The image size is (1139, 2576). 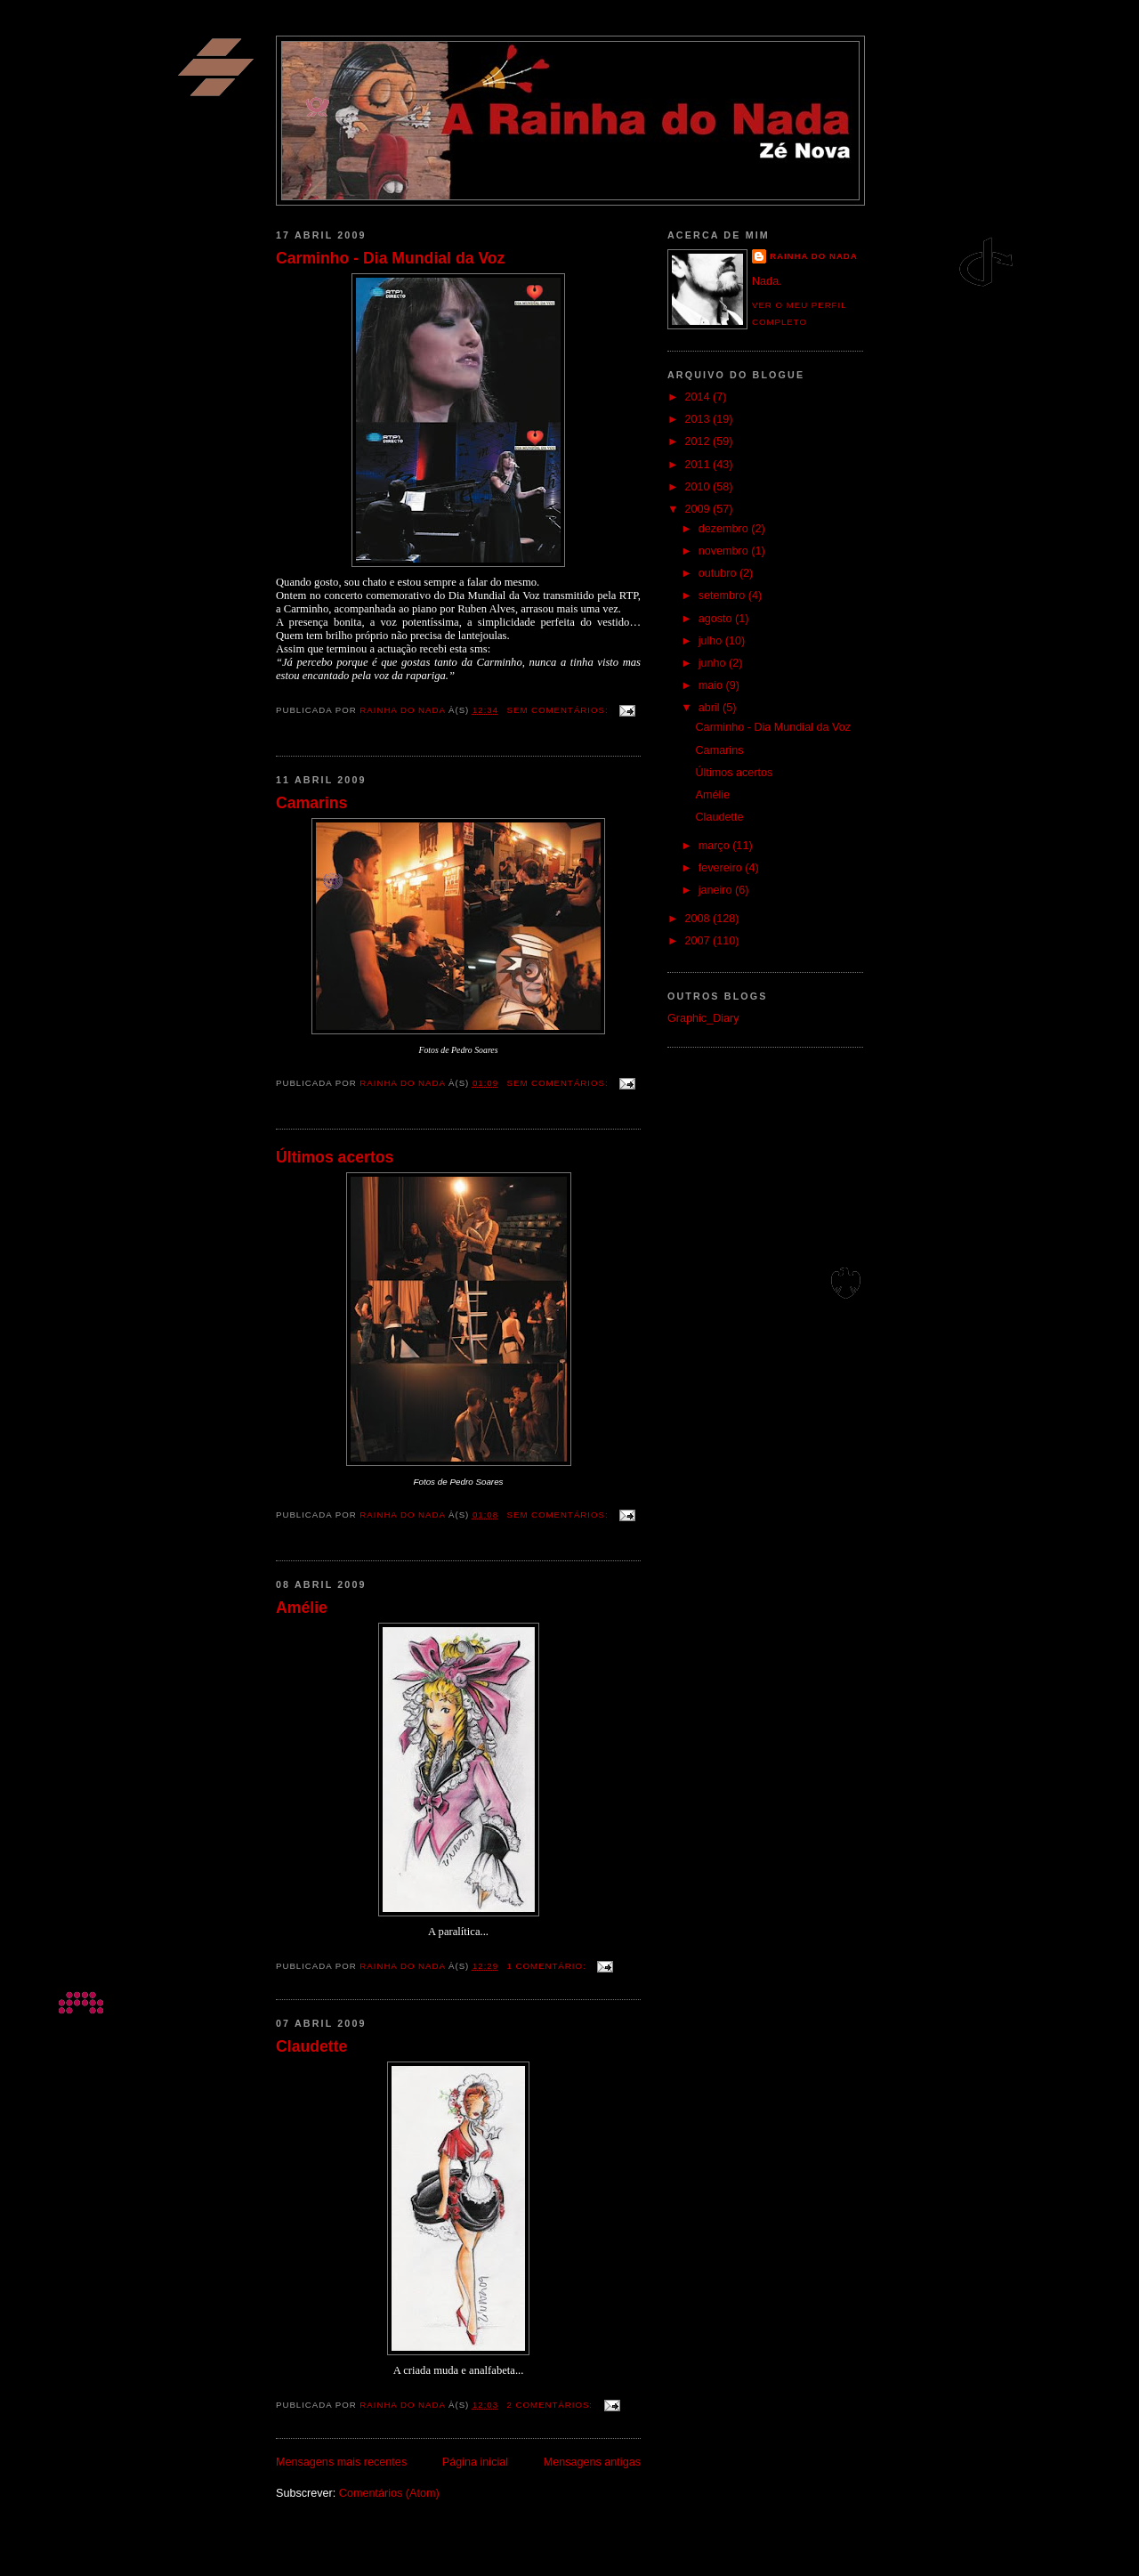 I want to click on open the Barclays banking app, so click(x=845, y=1283).